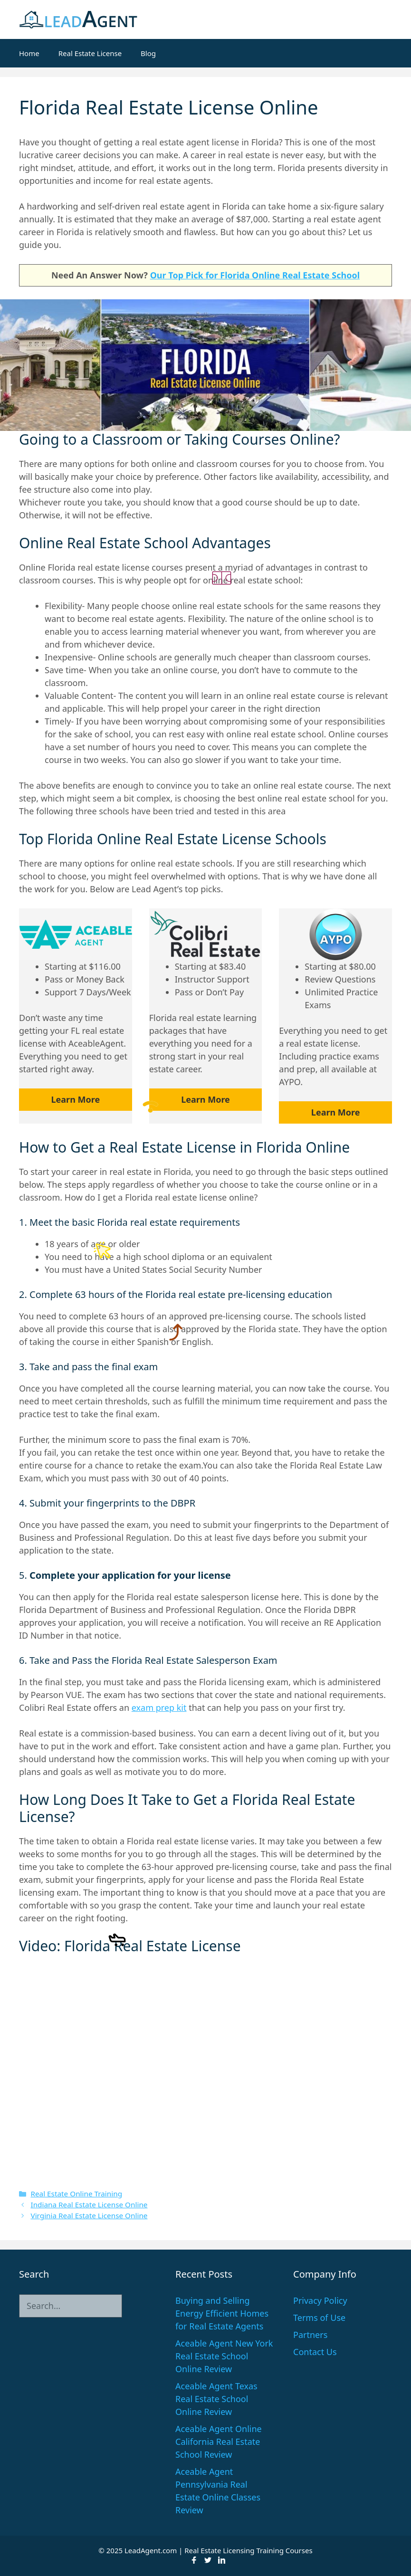 The height and width of the screenshot is (2576, 411). I want to click on view basketball court availability, so click(221, 578).